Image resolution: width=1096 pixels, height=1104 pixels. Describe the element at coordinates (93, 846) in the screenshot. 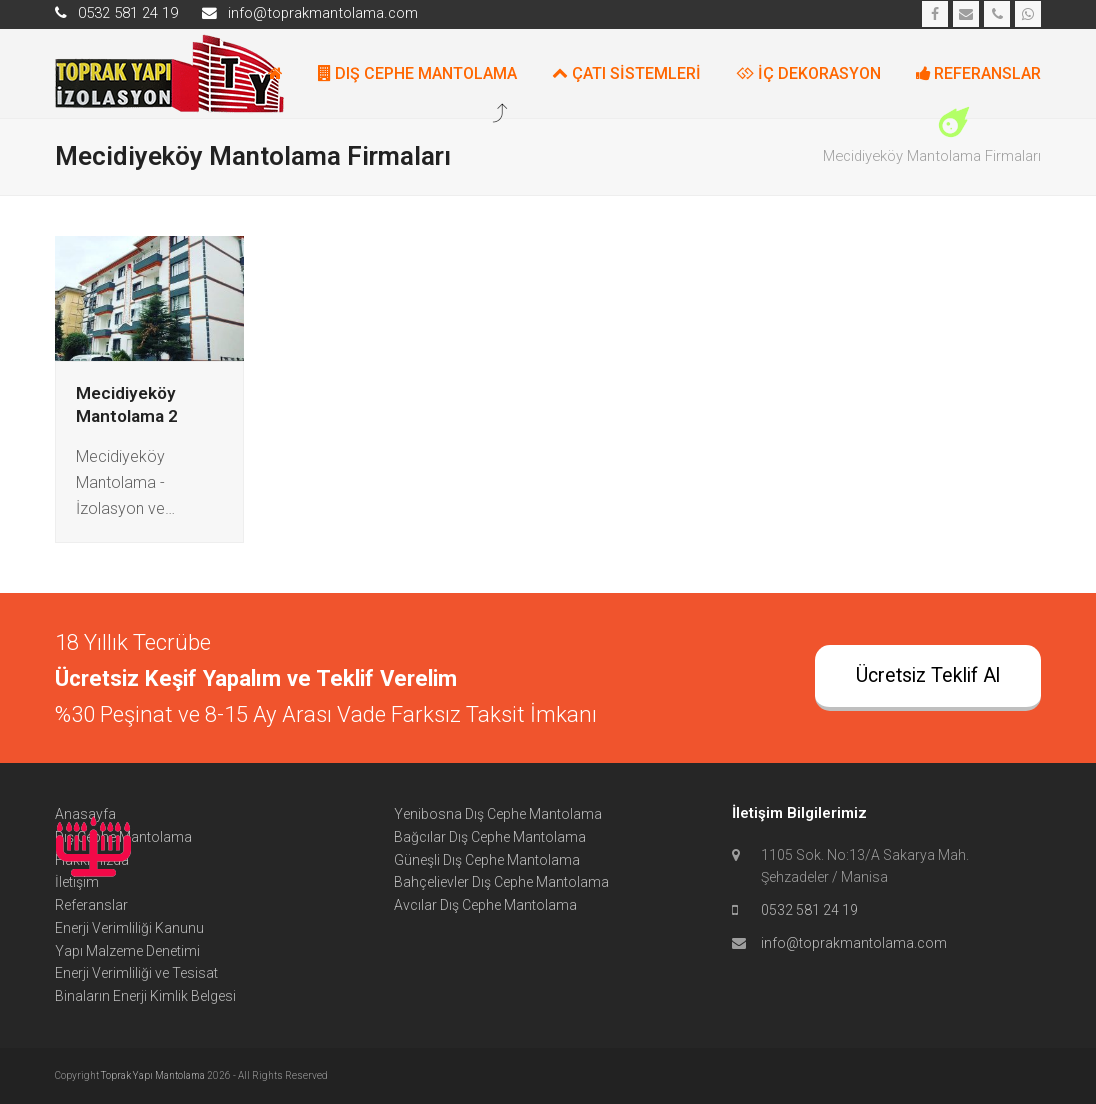

I see `indicates Hanukkah-related content or events` at that location.